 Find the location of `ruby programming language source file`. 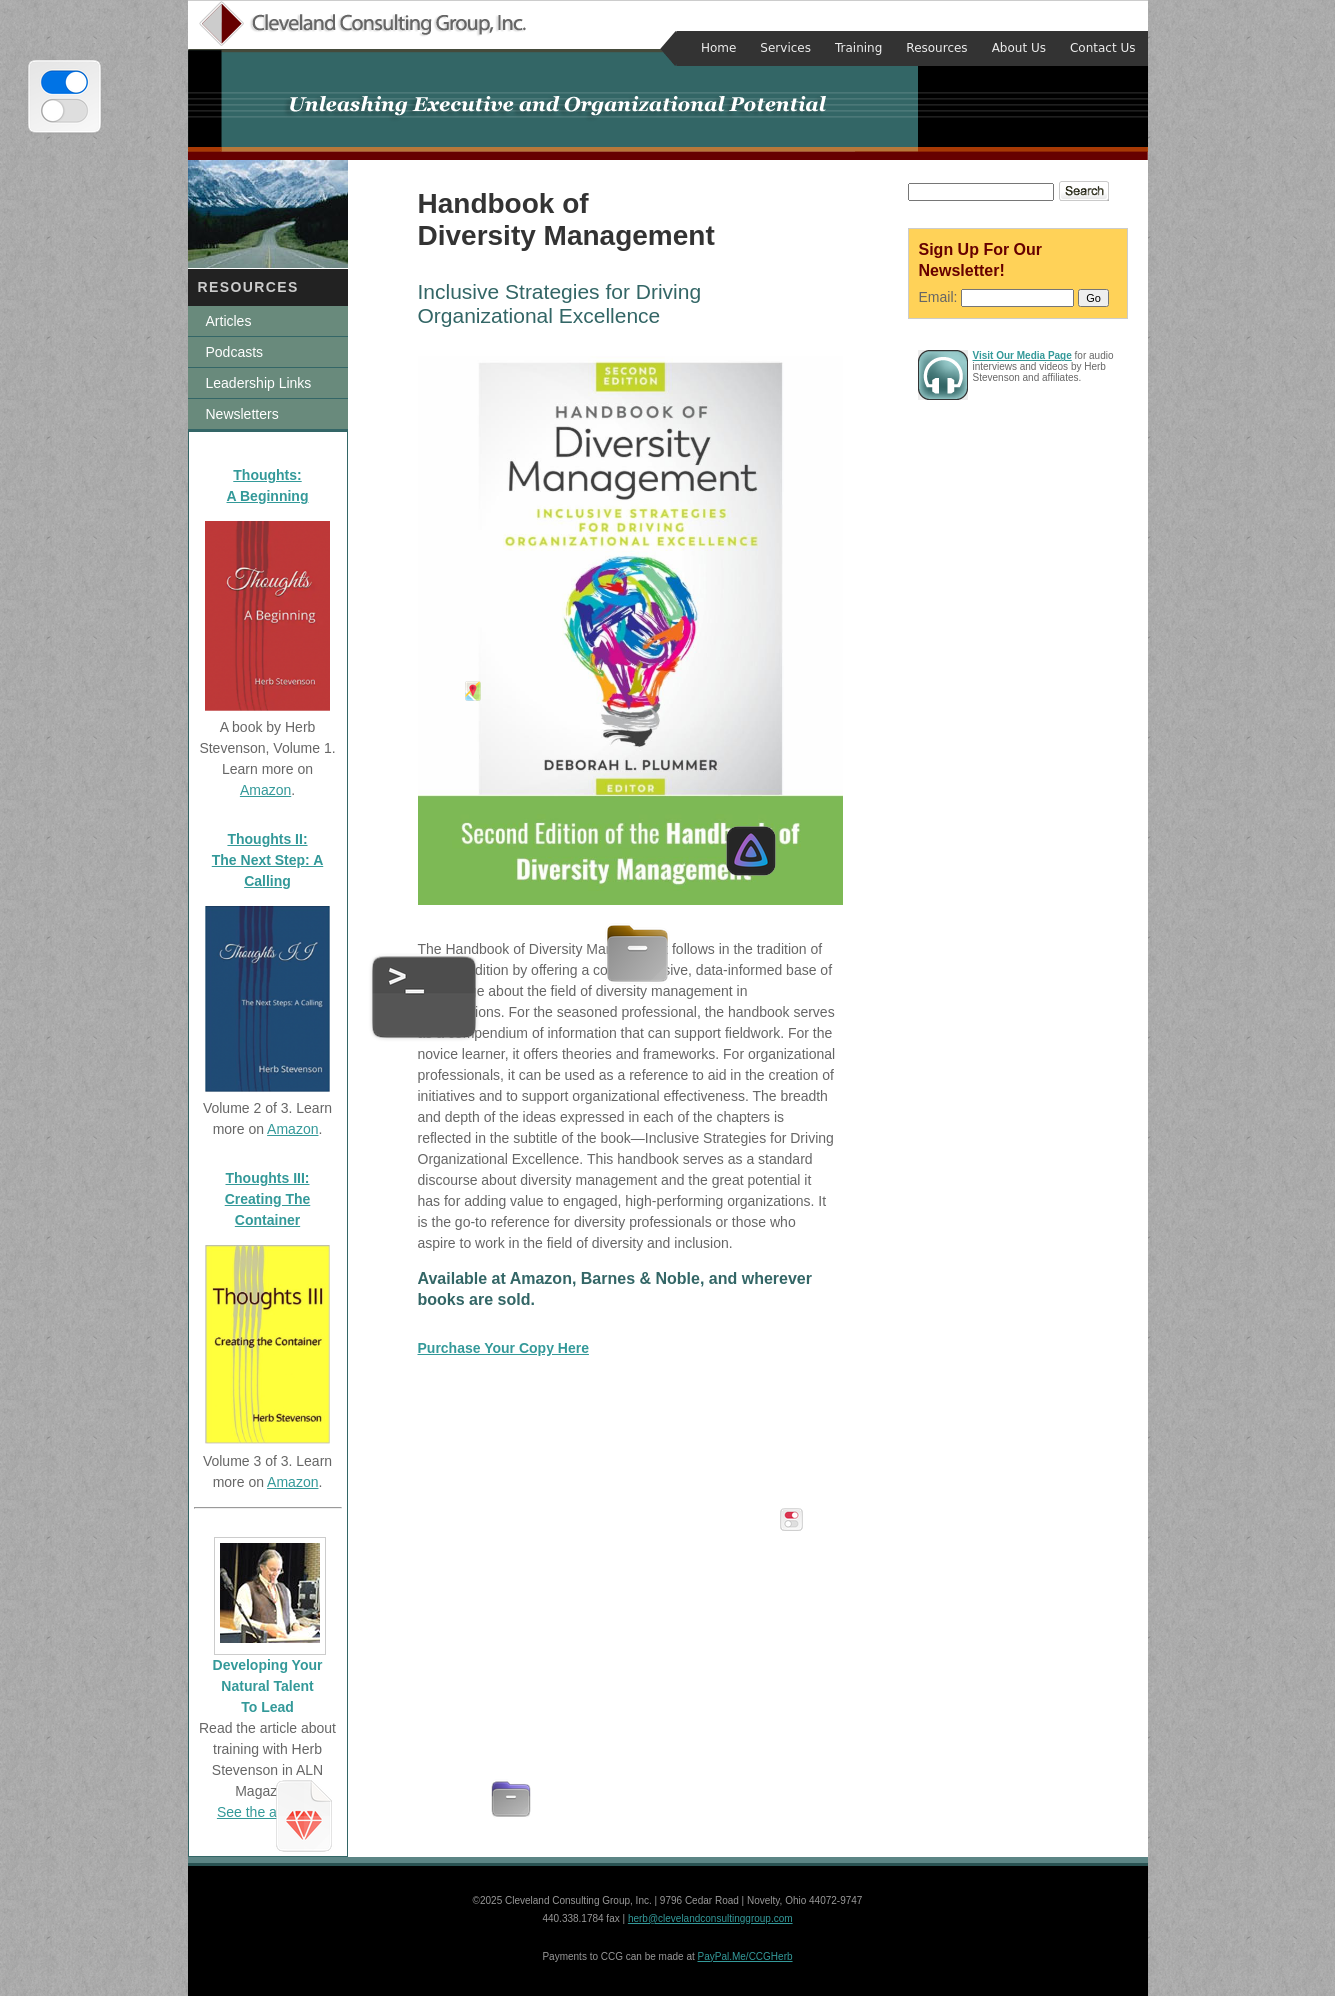

ruby programming language source file is located at coordinates (304, 1816).